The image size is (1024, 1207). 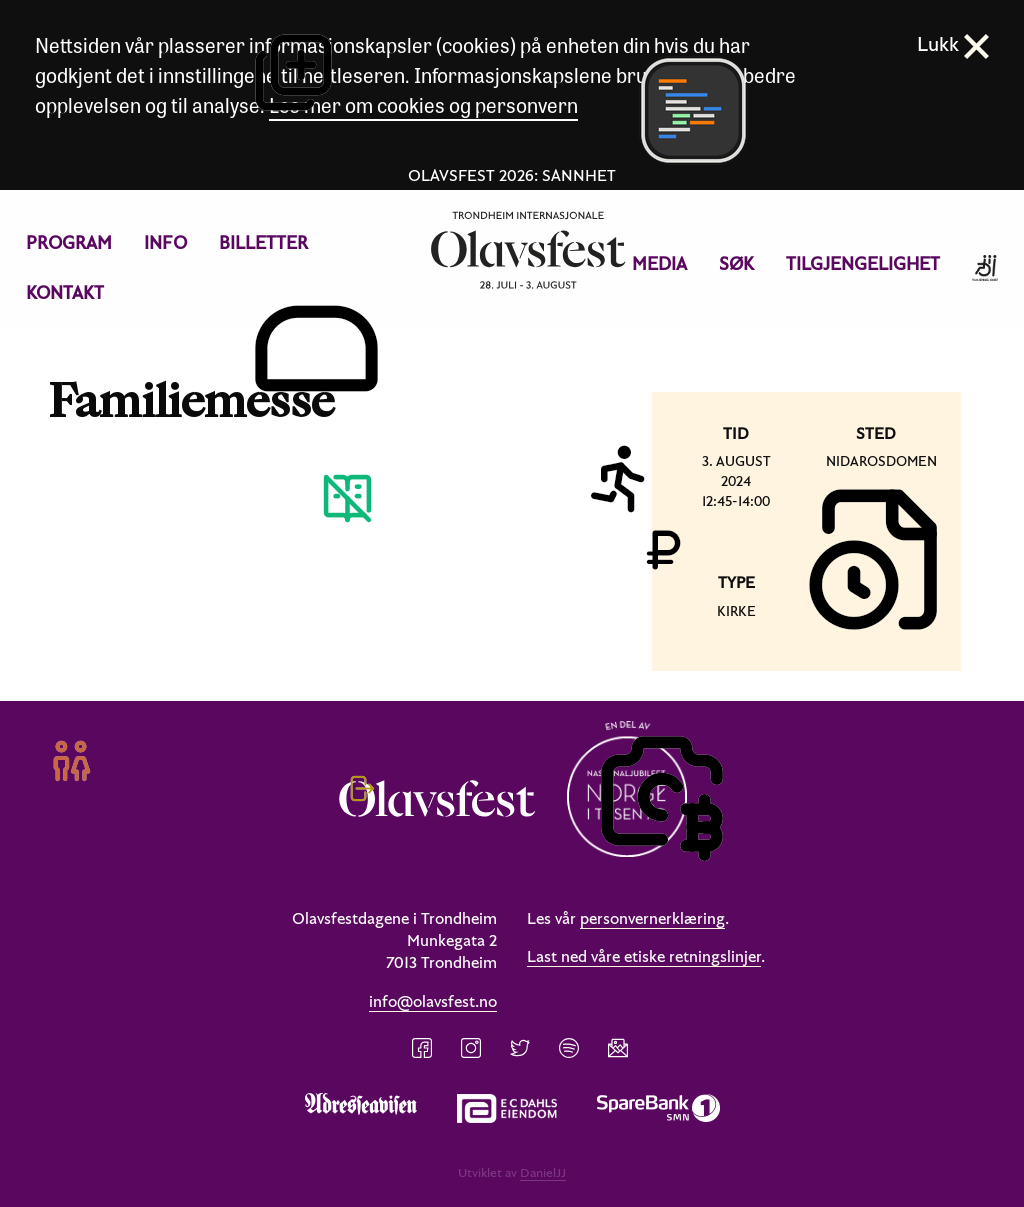 What do you see at coordinates (665, 550) in the screenshot?
I see `indicates russian ruble currency` at bounding box center [665, 550].